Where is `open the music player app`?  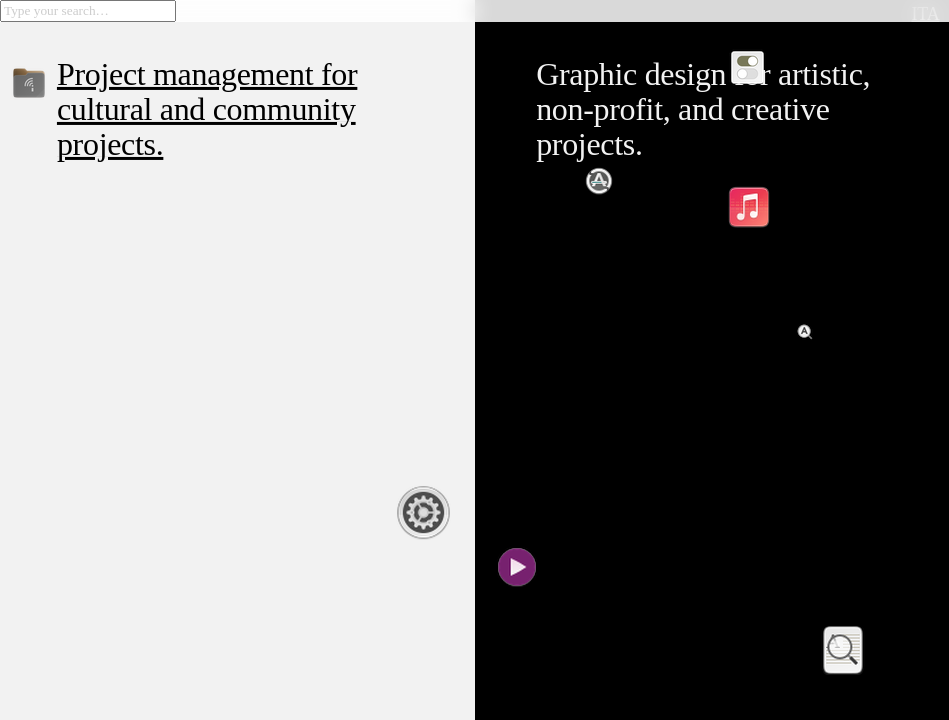
open the music player app is located at coordinates (749, 207).